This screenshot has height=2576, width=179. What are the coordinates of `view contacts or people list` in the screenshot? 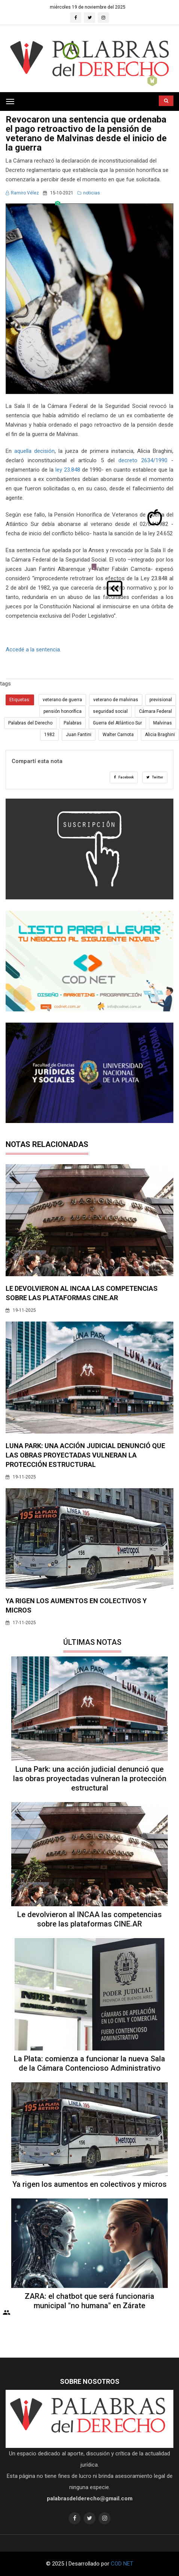 It's located at (6, 2312).